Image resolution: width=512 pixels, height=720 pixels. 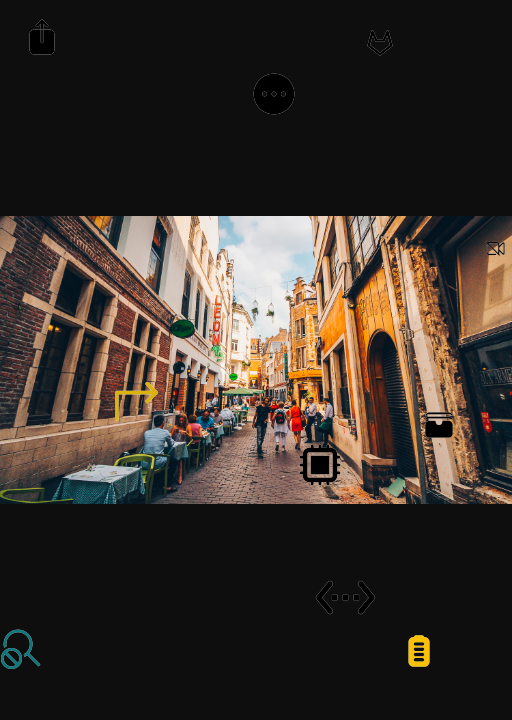 What do you see at coordinates (439, 425) in the screenshot?
I see `access your digital wallet` at bounding box center [439, 425].